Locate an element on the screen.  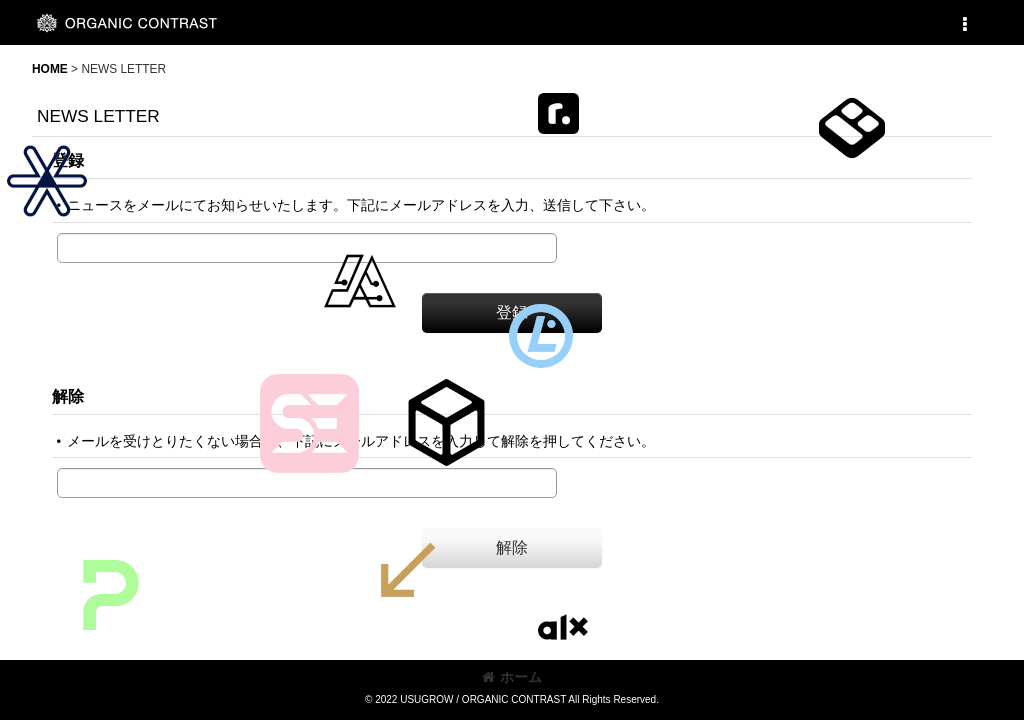
open roadmap.sh website or app is located at coordinates (558, 113).